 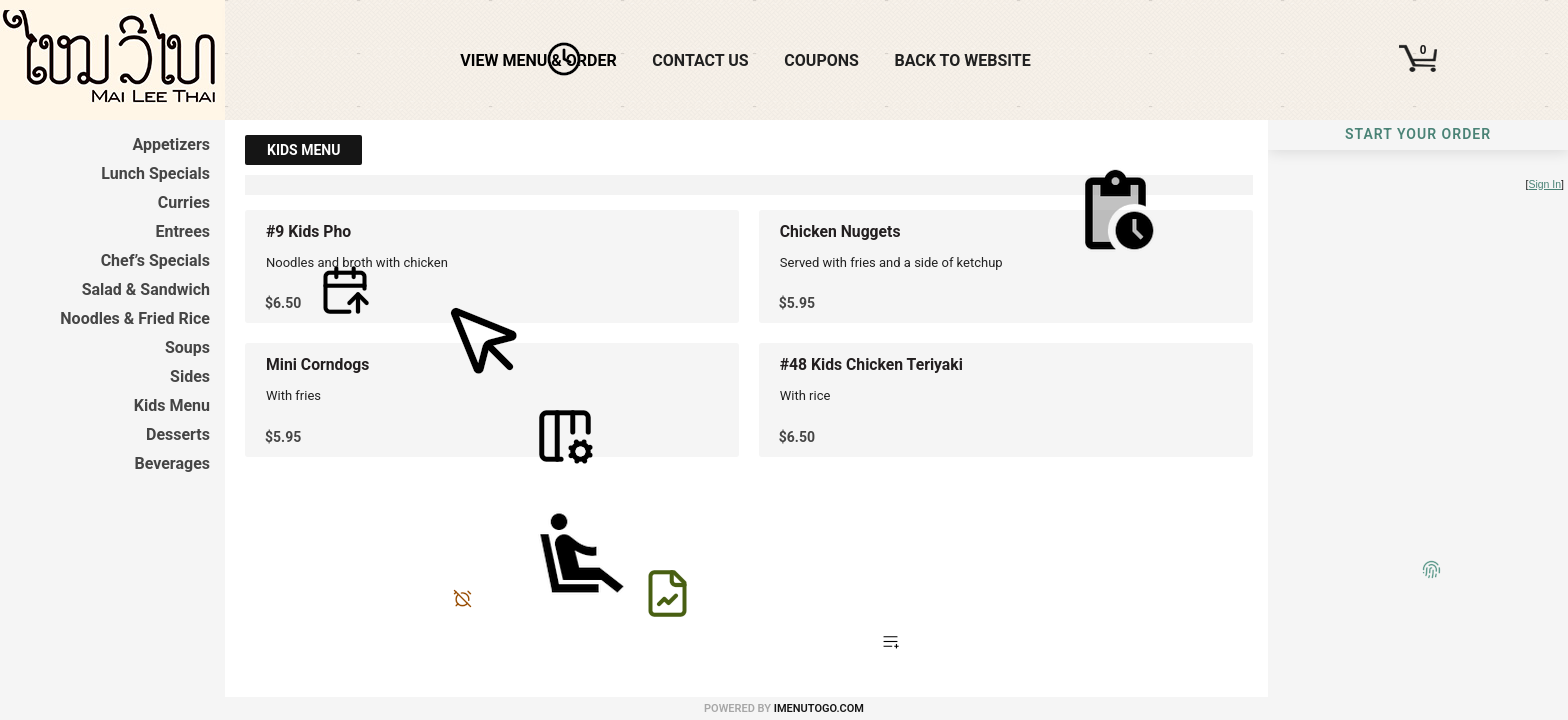 What do you see at coordinates (345, 290) in the screenshot?
I see `upload or export calendar event` at bounding box center [345, 290].